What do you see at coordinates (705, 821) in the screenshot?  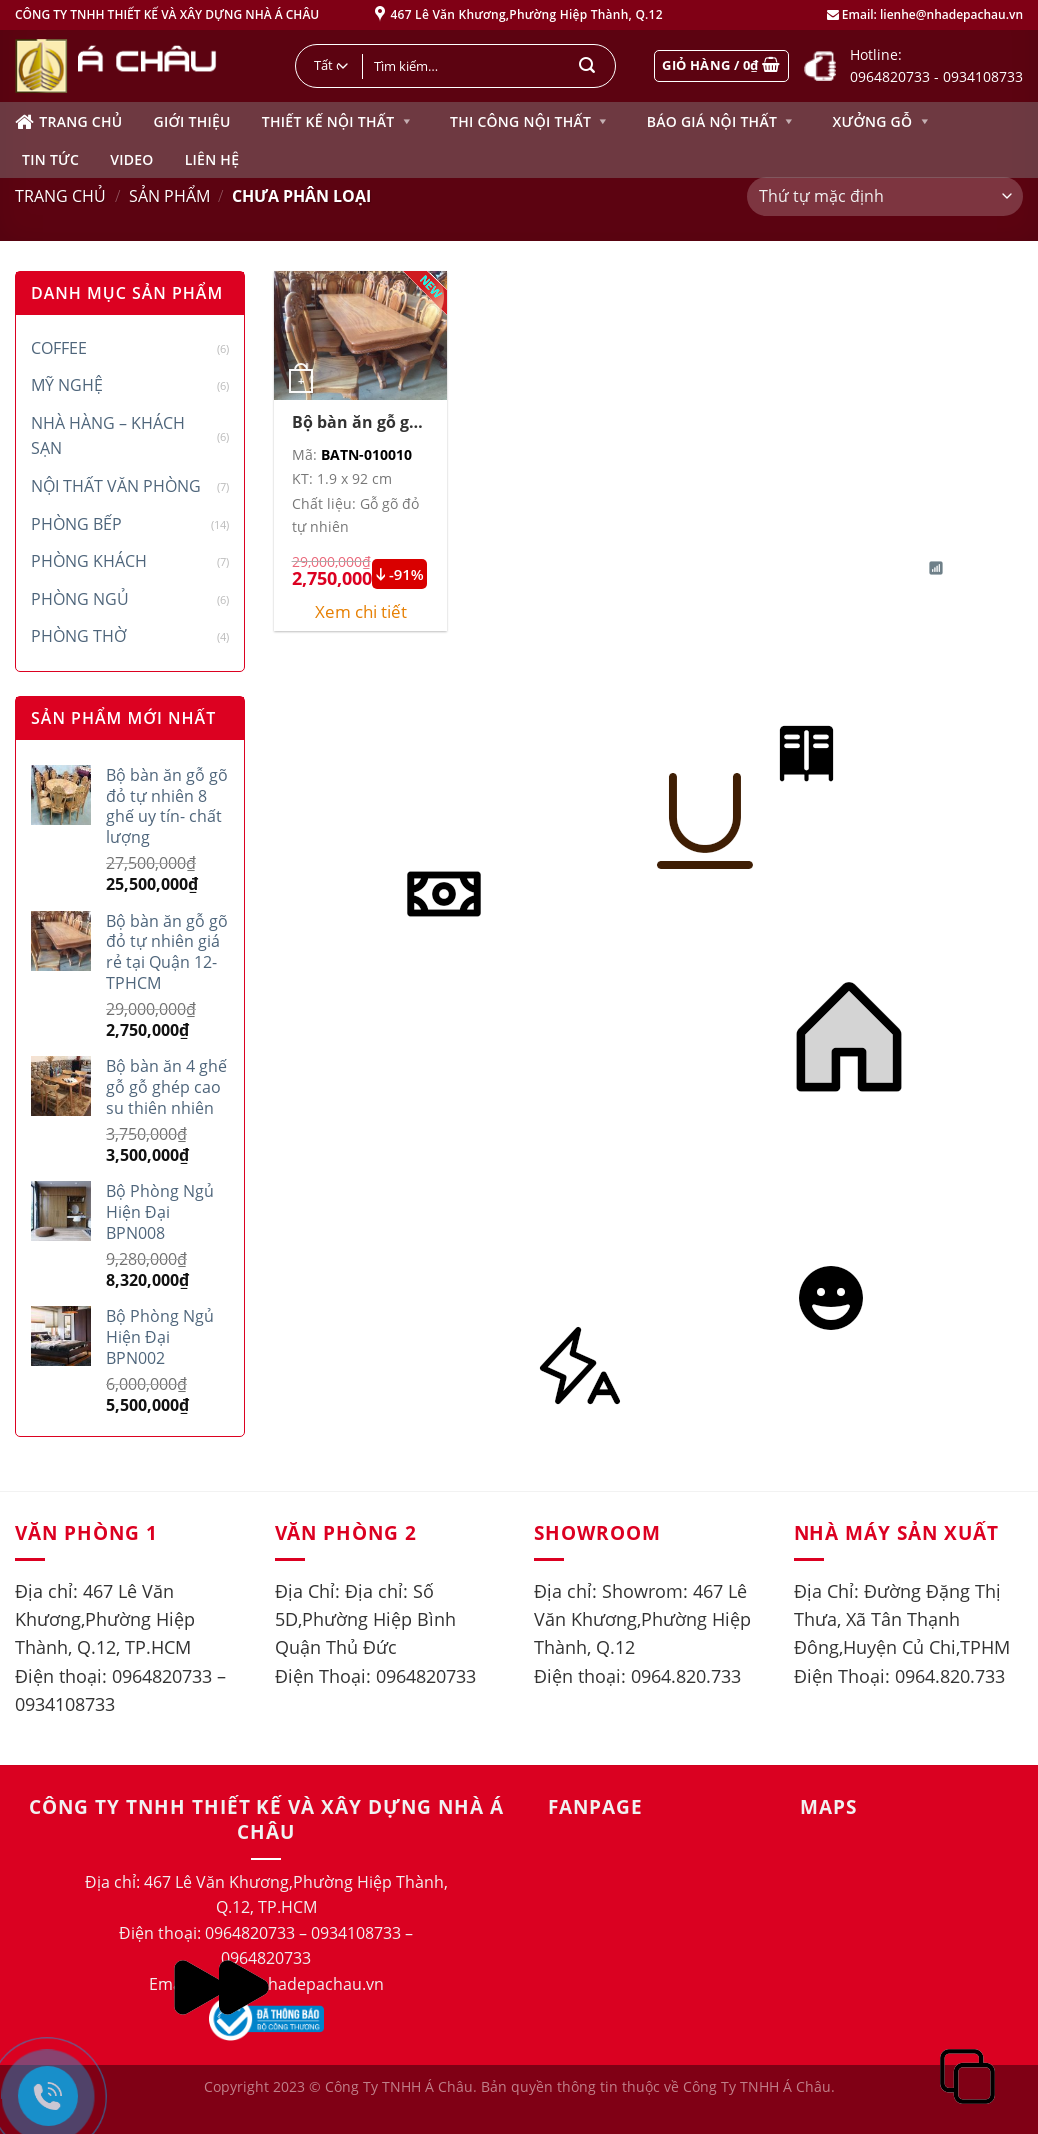 I see `apply underline formatting to selected text` at bounding box center [705, 821].